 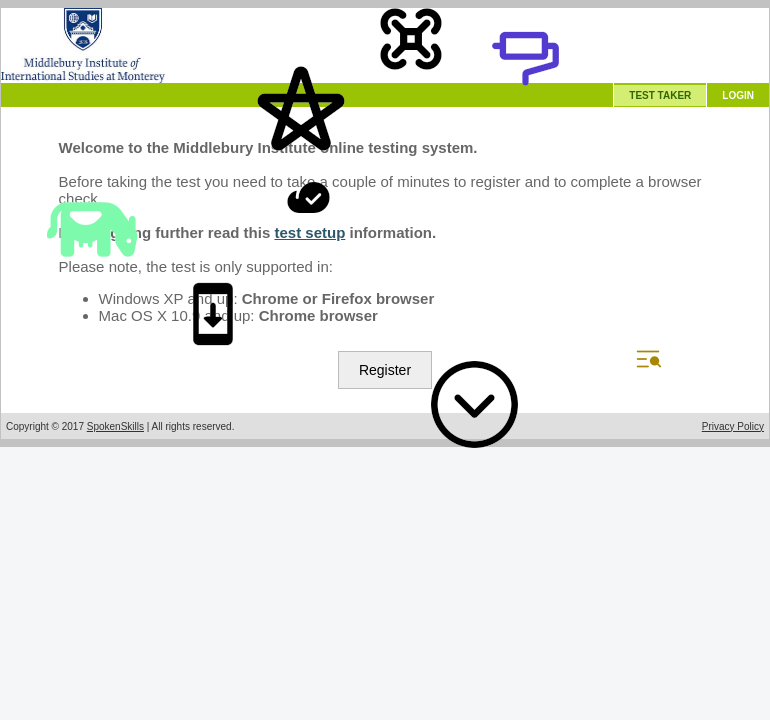 What do you see at coordinates (308, 197) in the screenshot?
I see `file successfully uploaded to cloud storage` at bounding box center [308, 197].